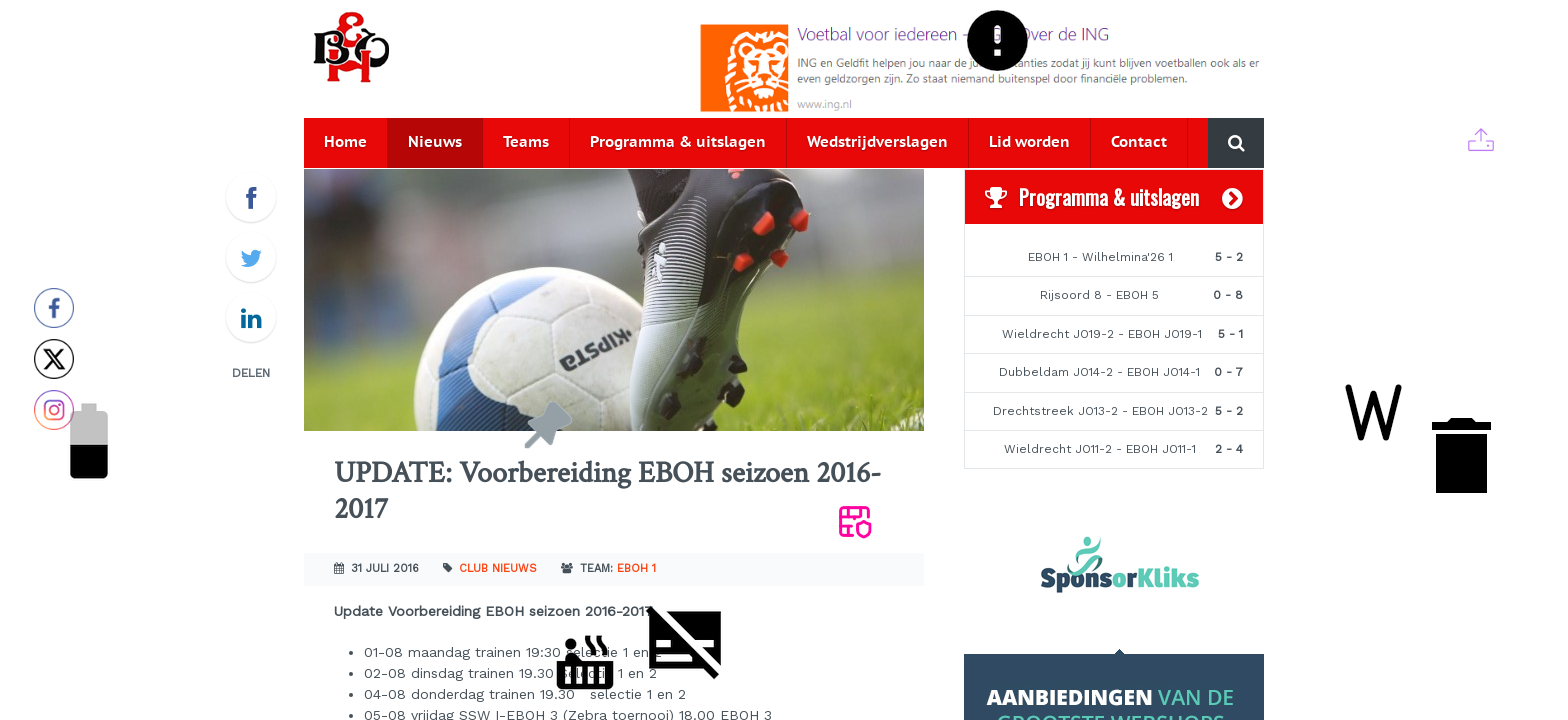 The image size is (1568, 720). Describe the element at coordinates (685, 640) in the screenshot. I see `turn off subtitles or closed captions` at that location.